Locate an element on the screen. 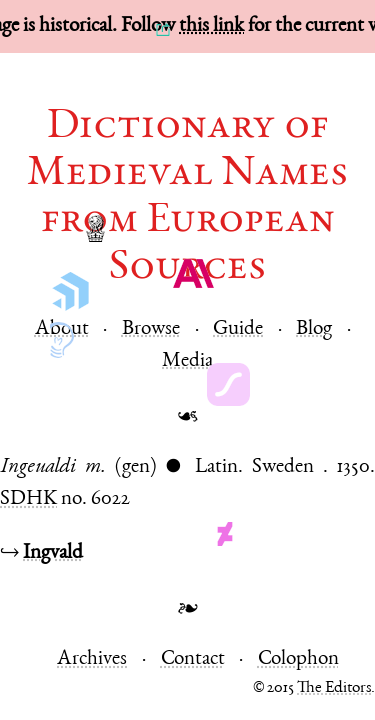 The image size is (375, 720). open jabber messaging app is located at coordinates (62, 340).